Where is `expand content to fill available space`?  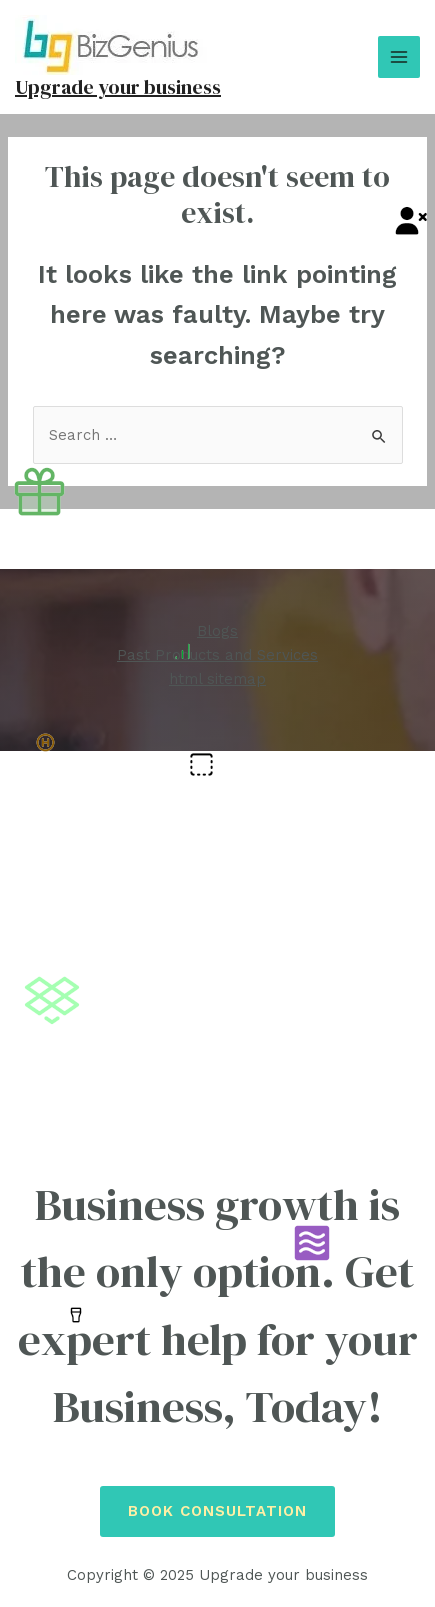
expand content to fill available space is located at coordinates (201, 764).